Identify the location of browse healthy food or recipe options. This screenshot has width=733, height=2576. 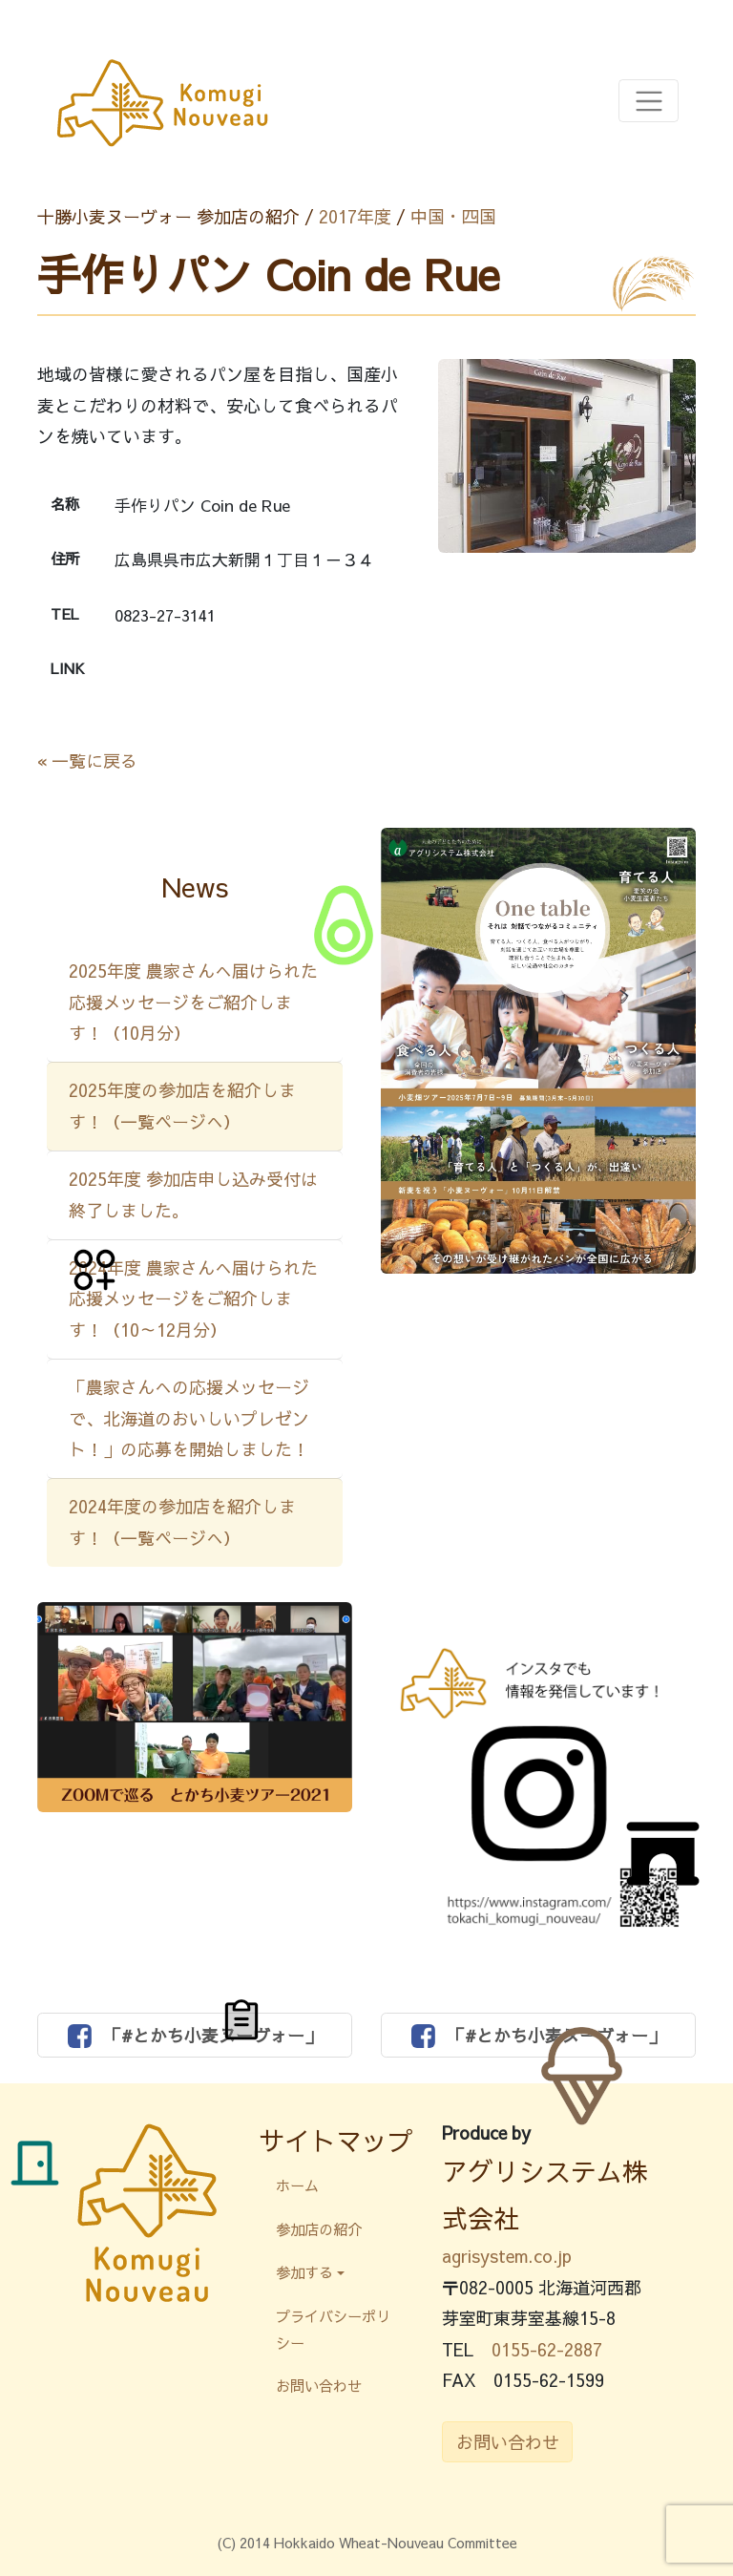
(344, 925).